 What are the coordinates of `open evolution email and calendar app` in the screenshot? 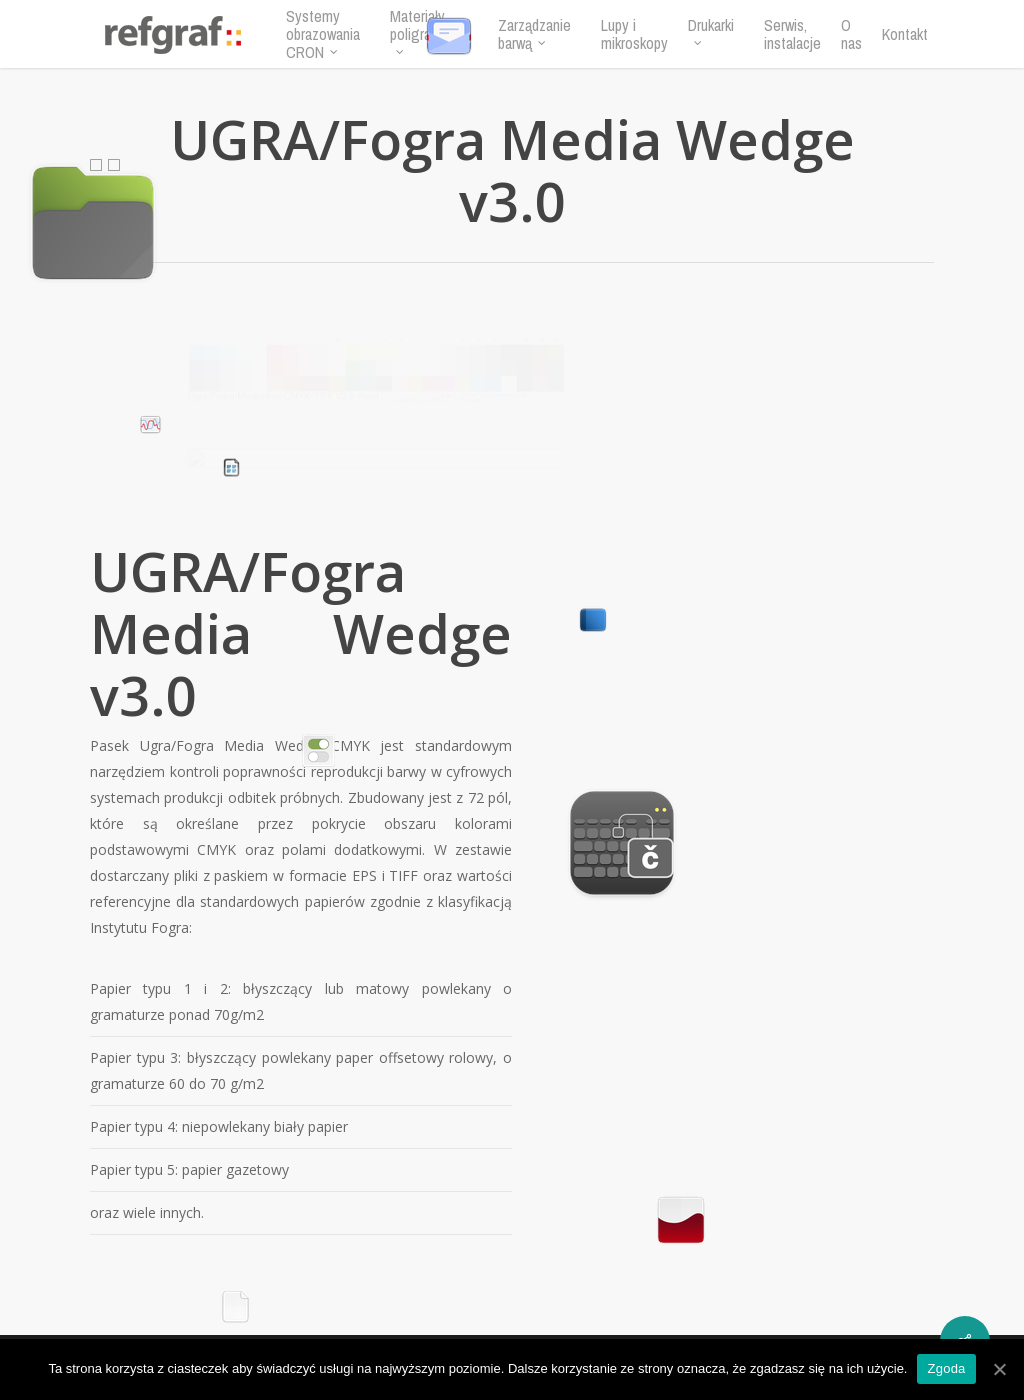 It's located at (449, 36).